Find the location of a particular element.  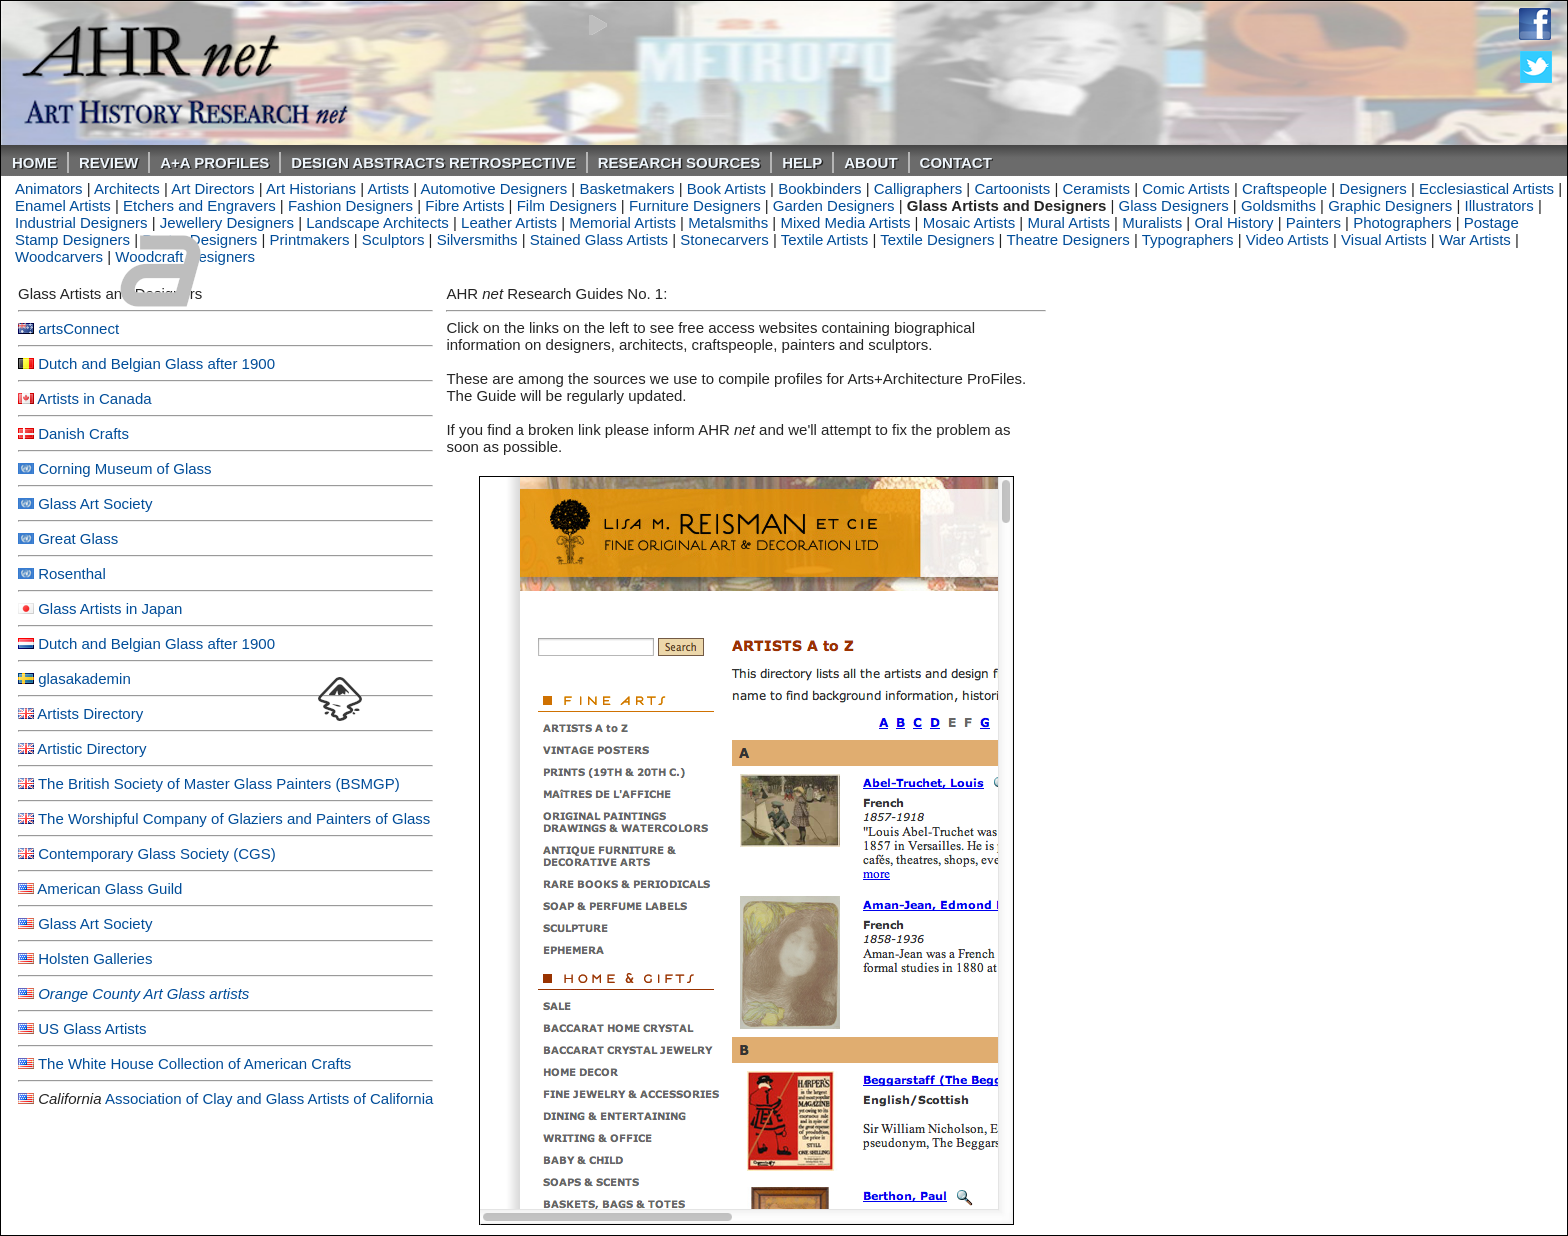

open inkscape vector graphics editor is located at coordinates (340, 699).